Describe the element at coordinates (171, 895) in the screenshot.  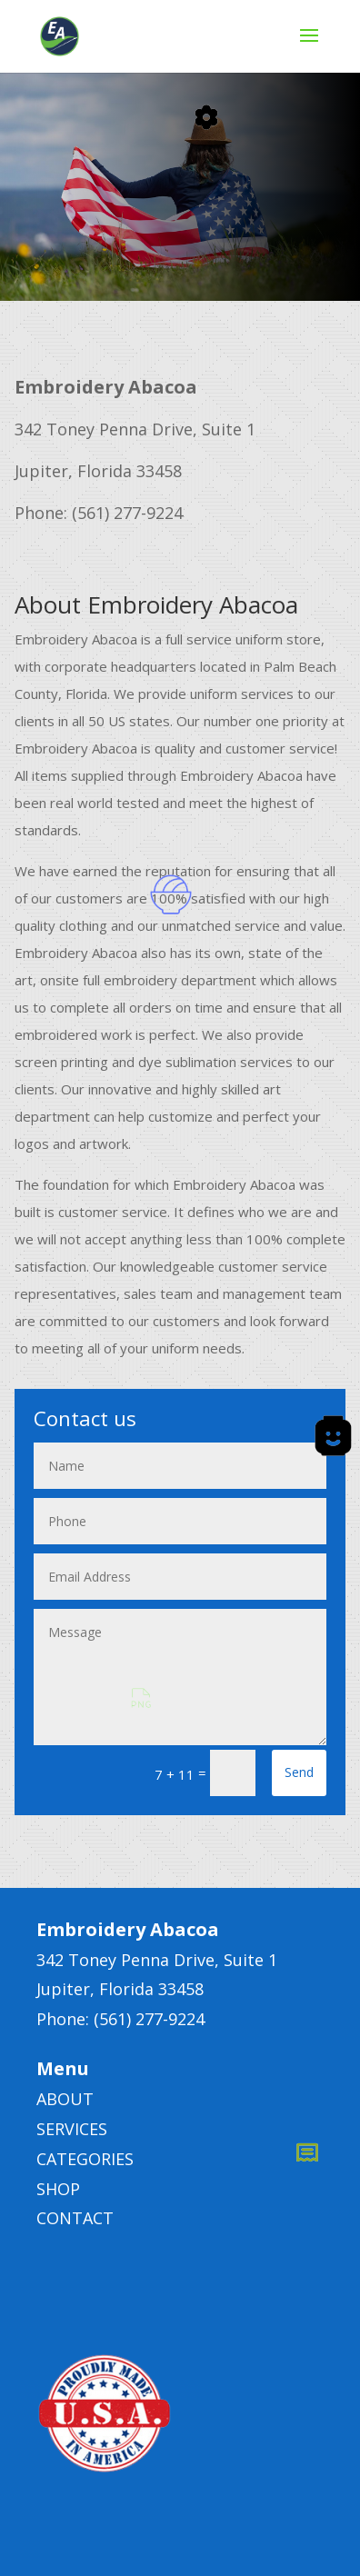
I see `view food or meal options` at that location.